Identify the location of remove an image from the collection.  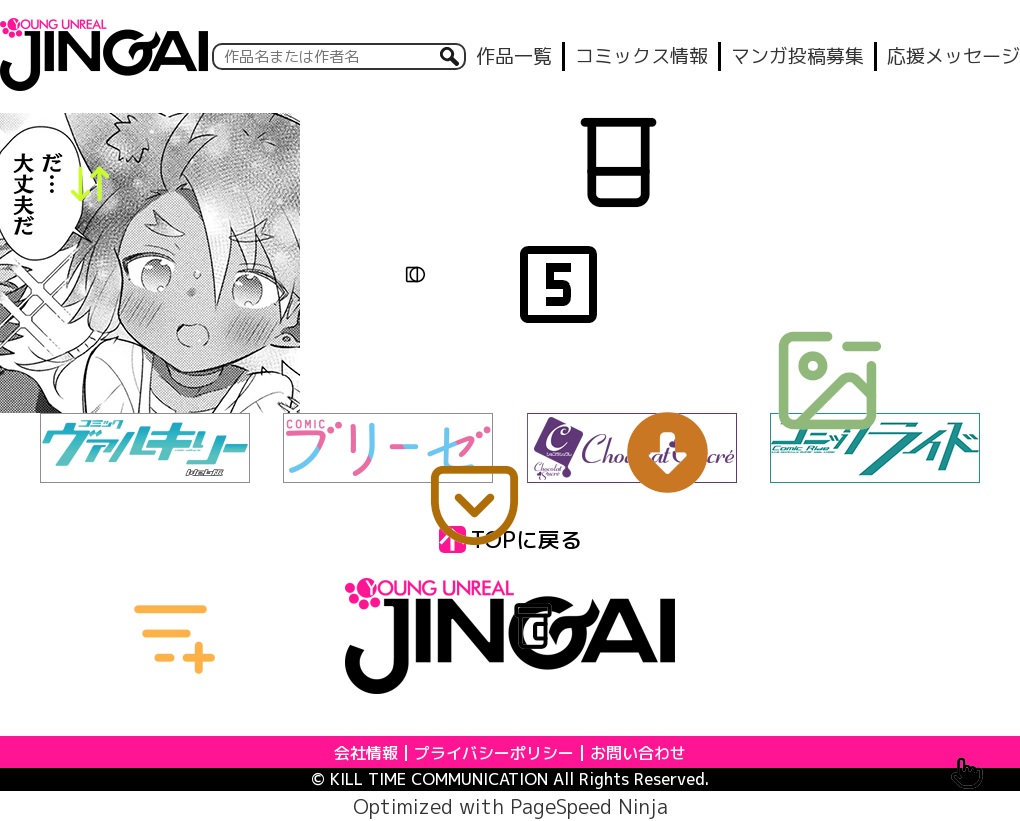
(827, 380).